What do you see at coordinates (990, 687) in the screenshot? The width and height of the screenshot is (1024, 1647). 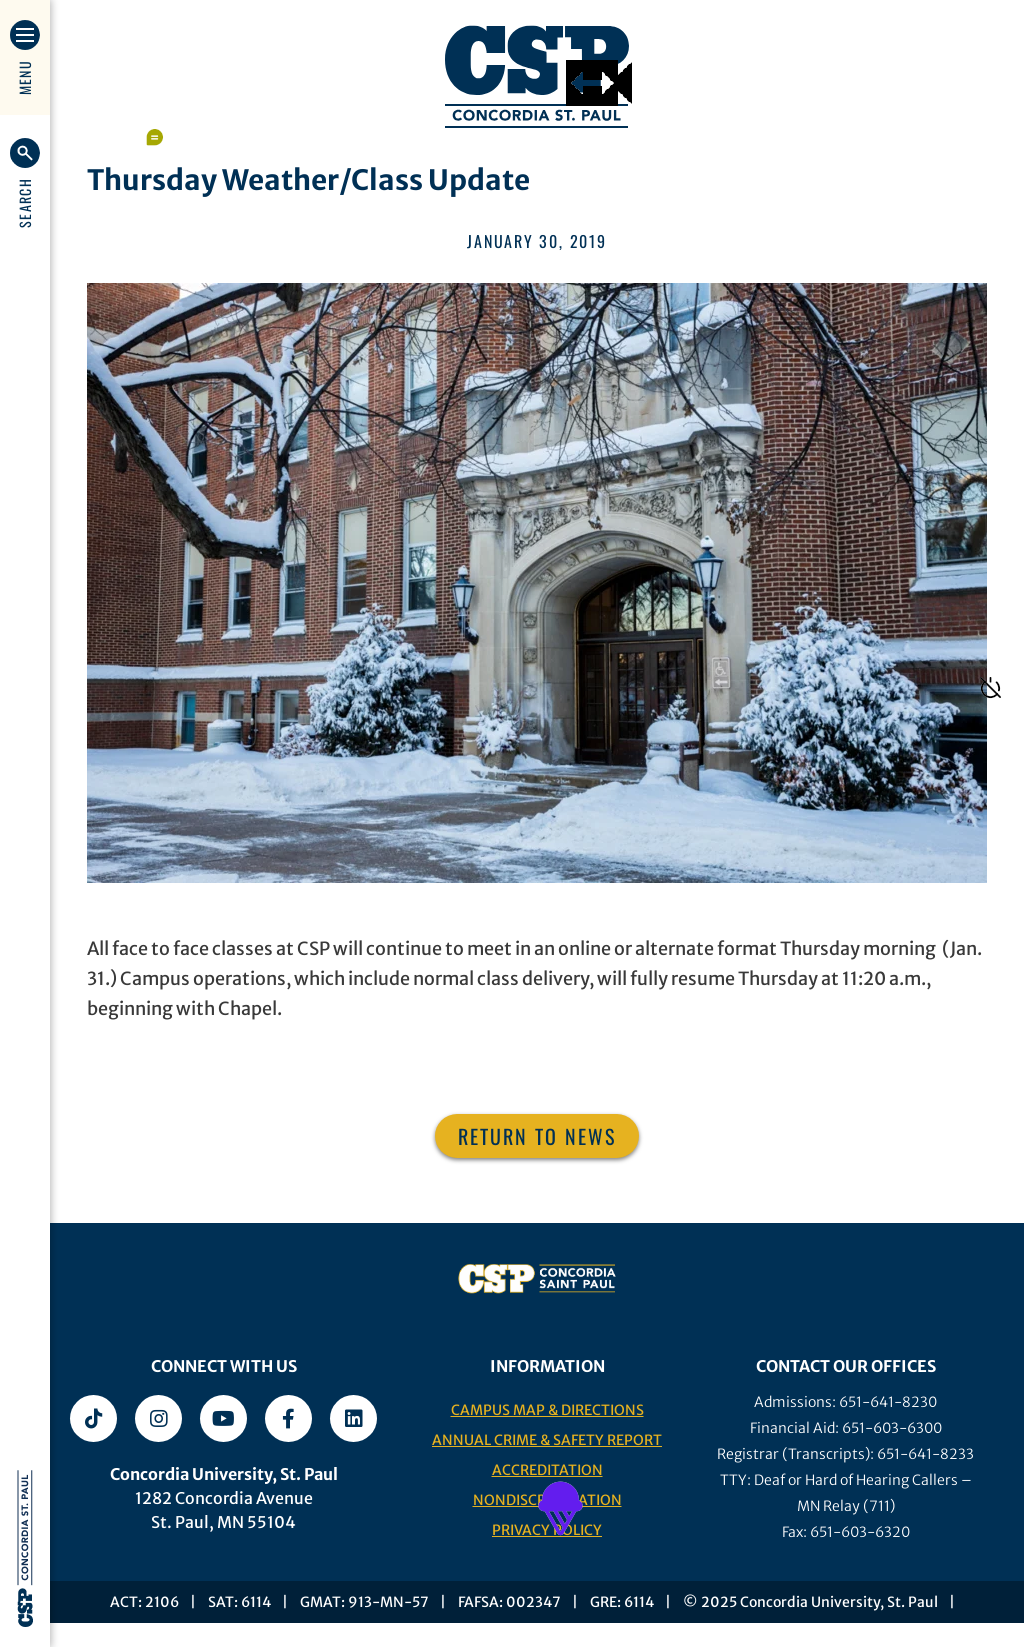 I see `power off or shutdown disabled` at bounding box center [990, 687].